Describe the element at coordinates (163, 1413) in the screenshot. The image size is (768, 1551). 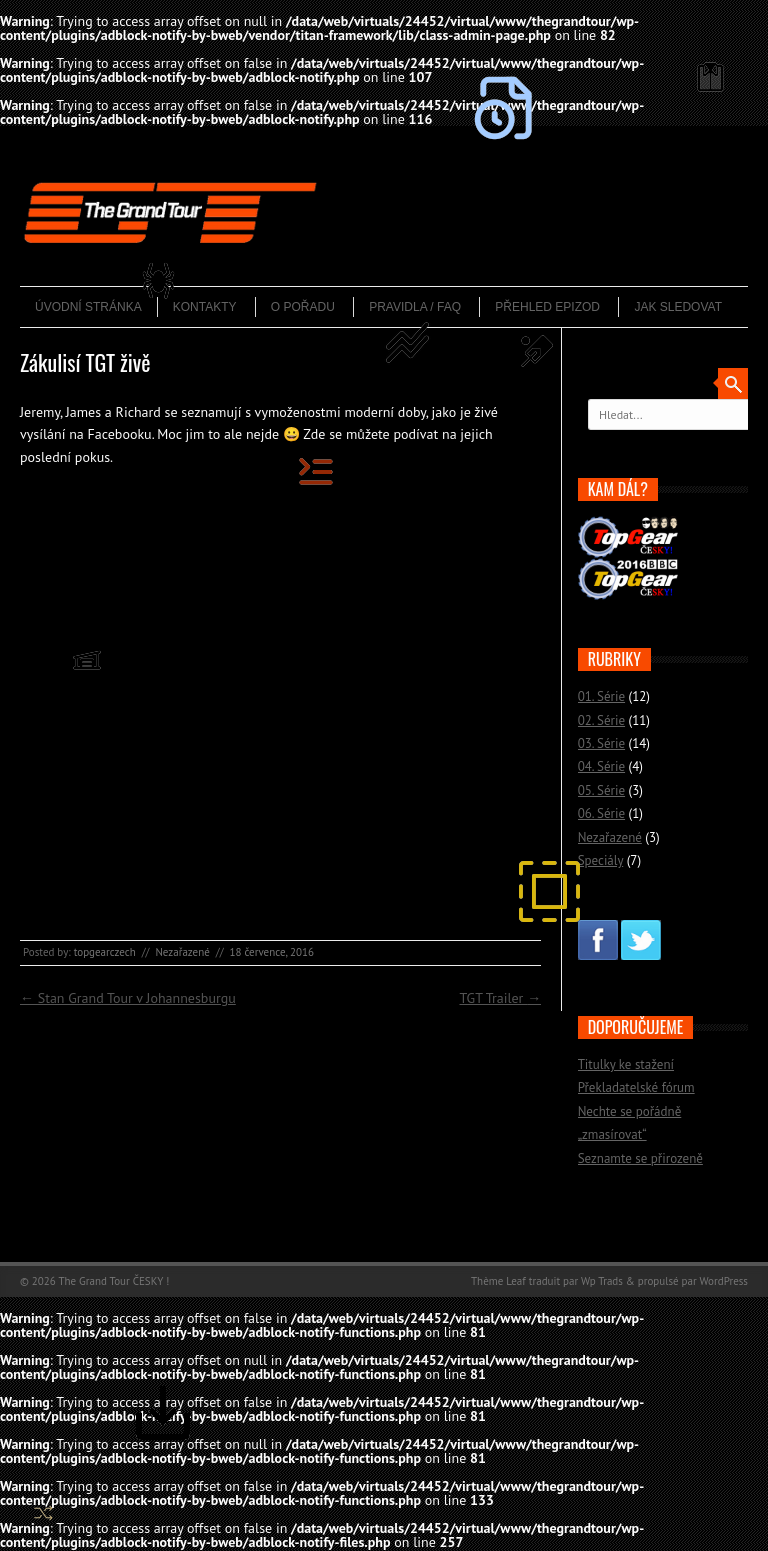
I see `download file to device` at that location.